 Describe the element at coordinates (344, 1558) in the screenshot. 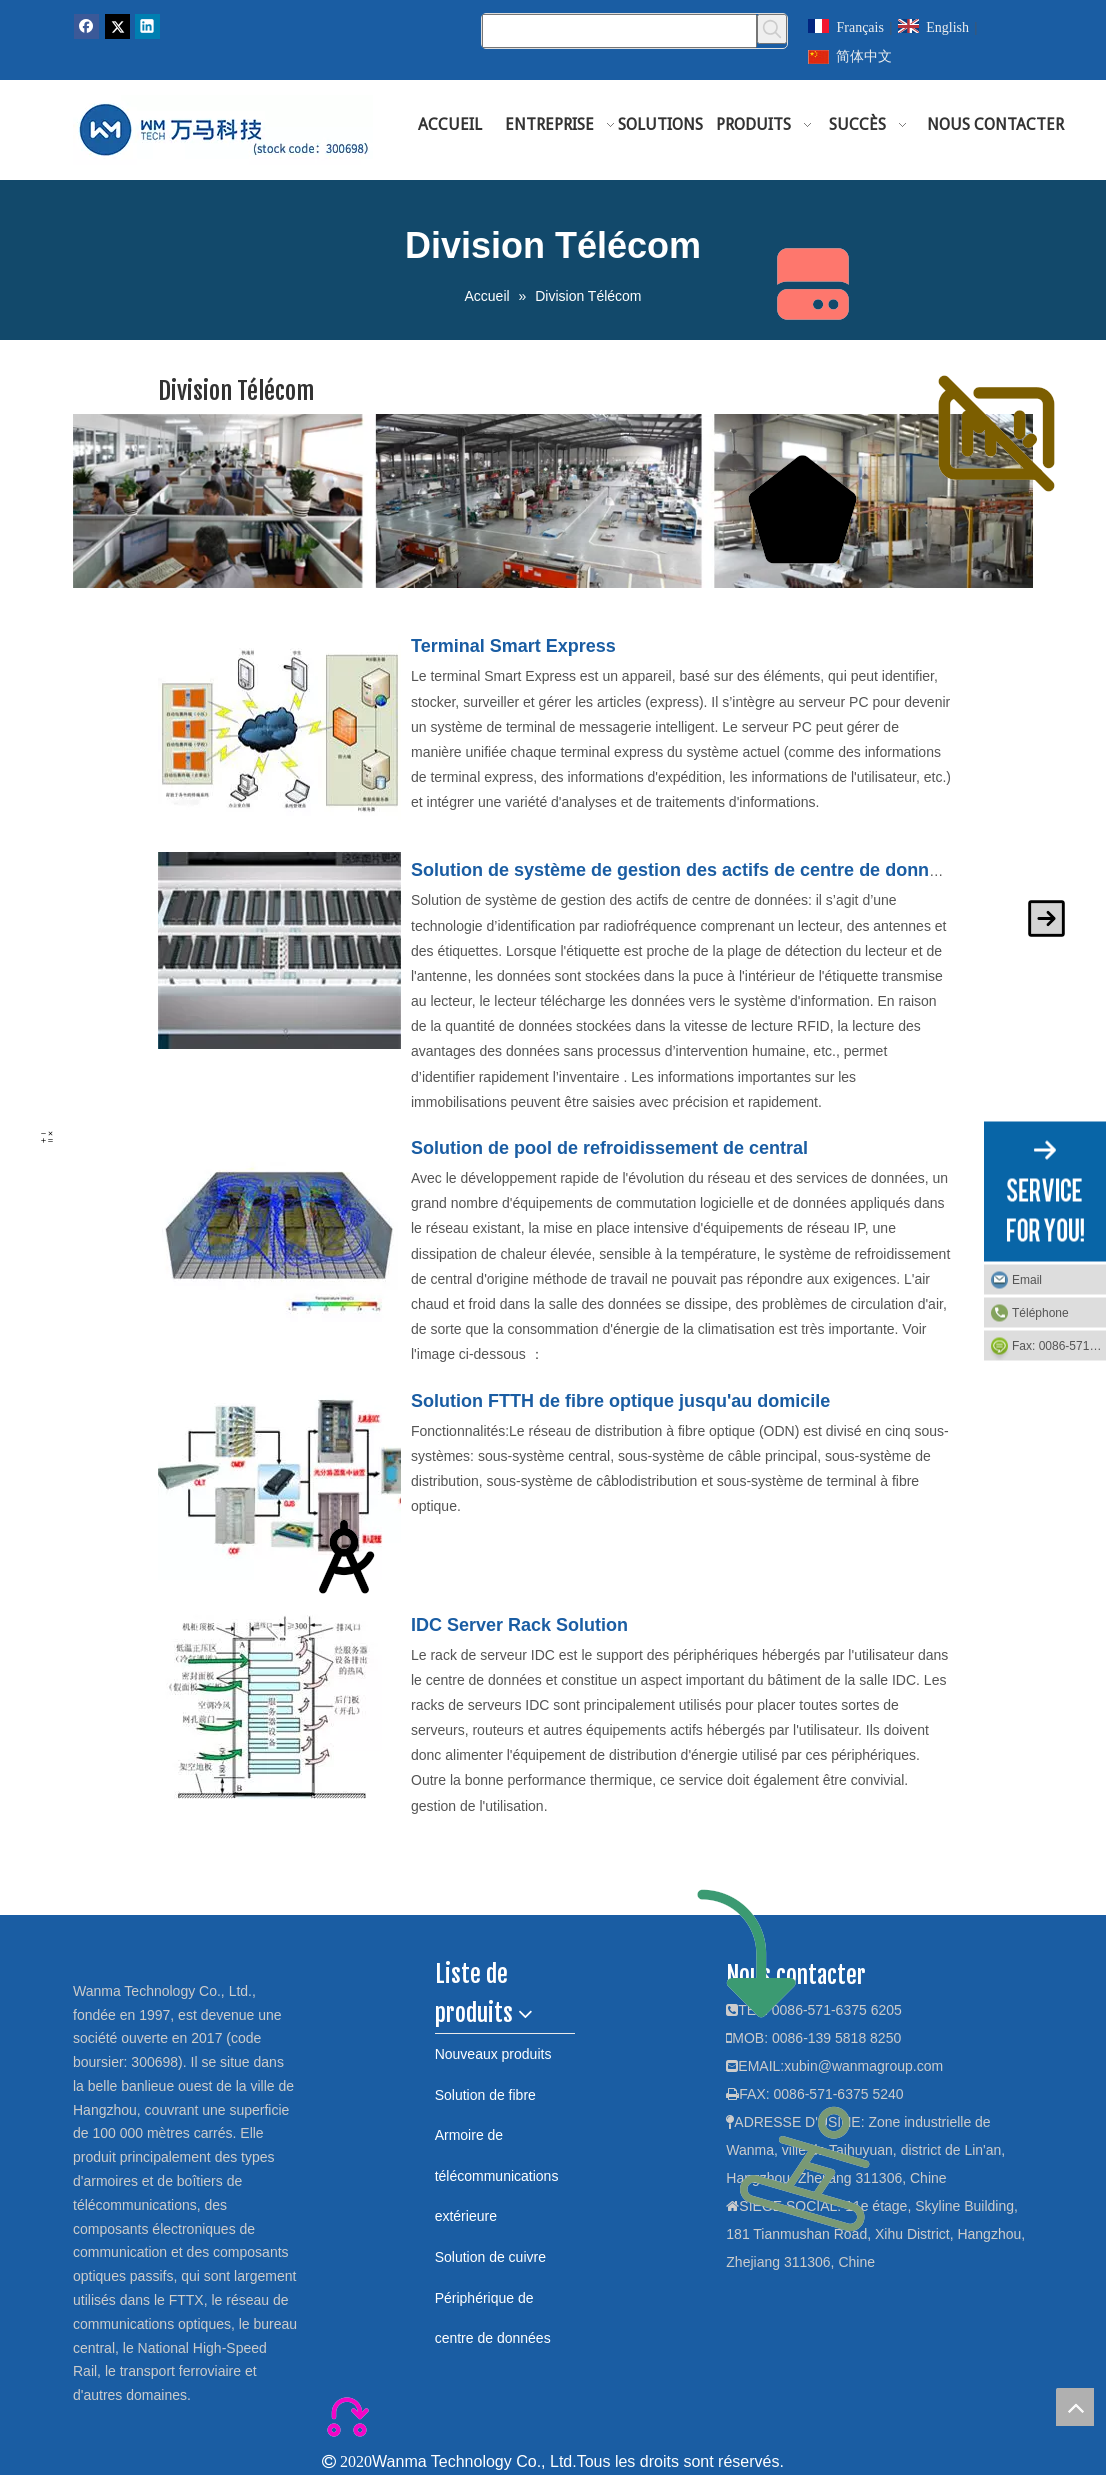

I see `access drawing or drafting tools` at that location.